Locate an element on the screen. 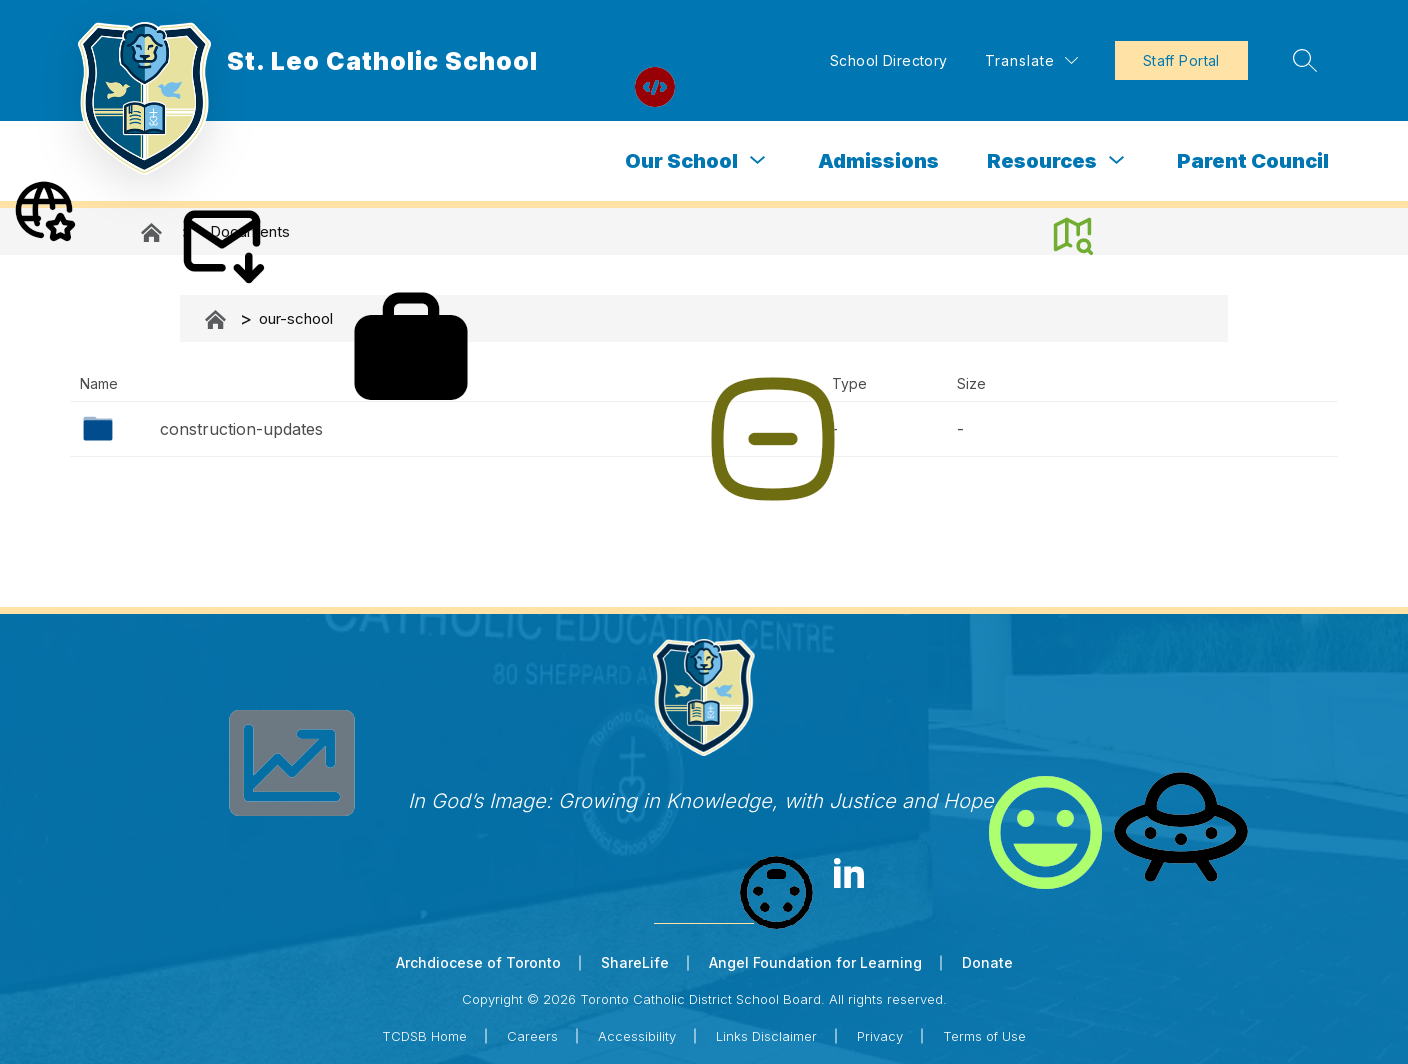 Image resolution: width=1408 pixels, height=1064 pixels. access sci-fi or space-themed content is located at coordinates (1181, 827).